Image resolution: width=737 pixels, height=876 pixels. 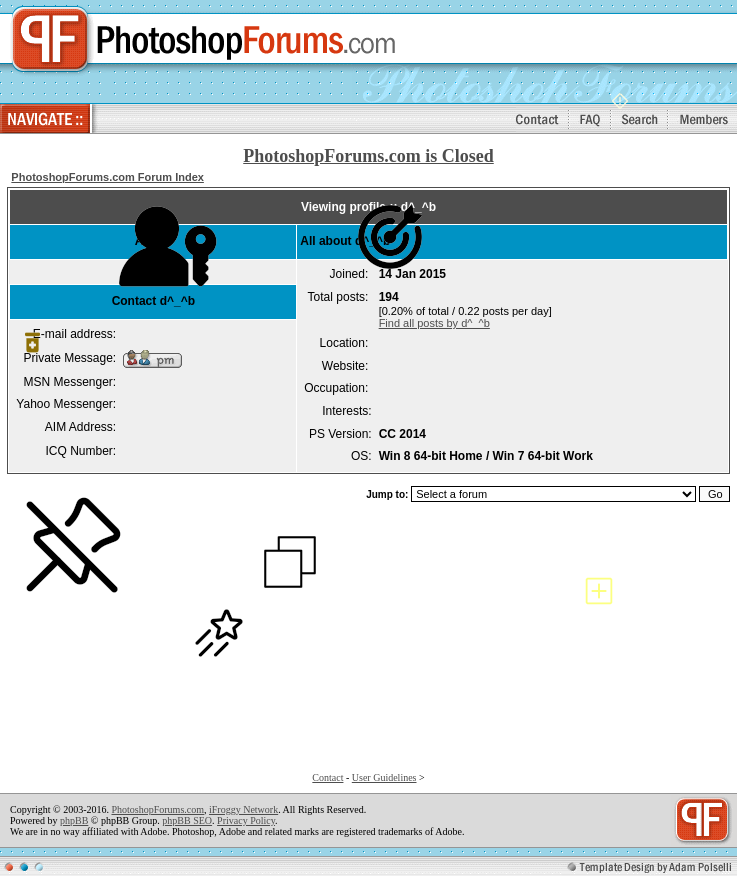 I want to click on view prescription medications, so click(x=32, y=342).